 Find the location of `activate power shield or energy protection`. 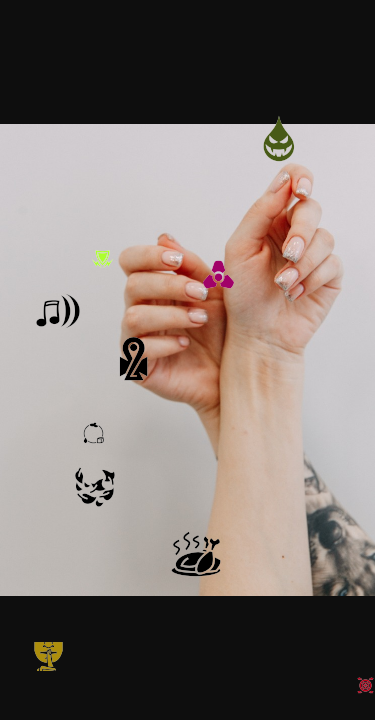

activate power shield or energy protection is located at coordinates (102, 258).